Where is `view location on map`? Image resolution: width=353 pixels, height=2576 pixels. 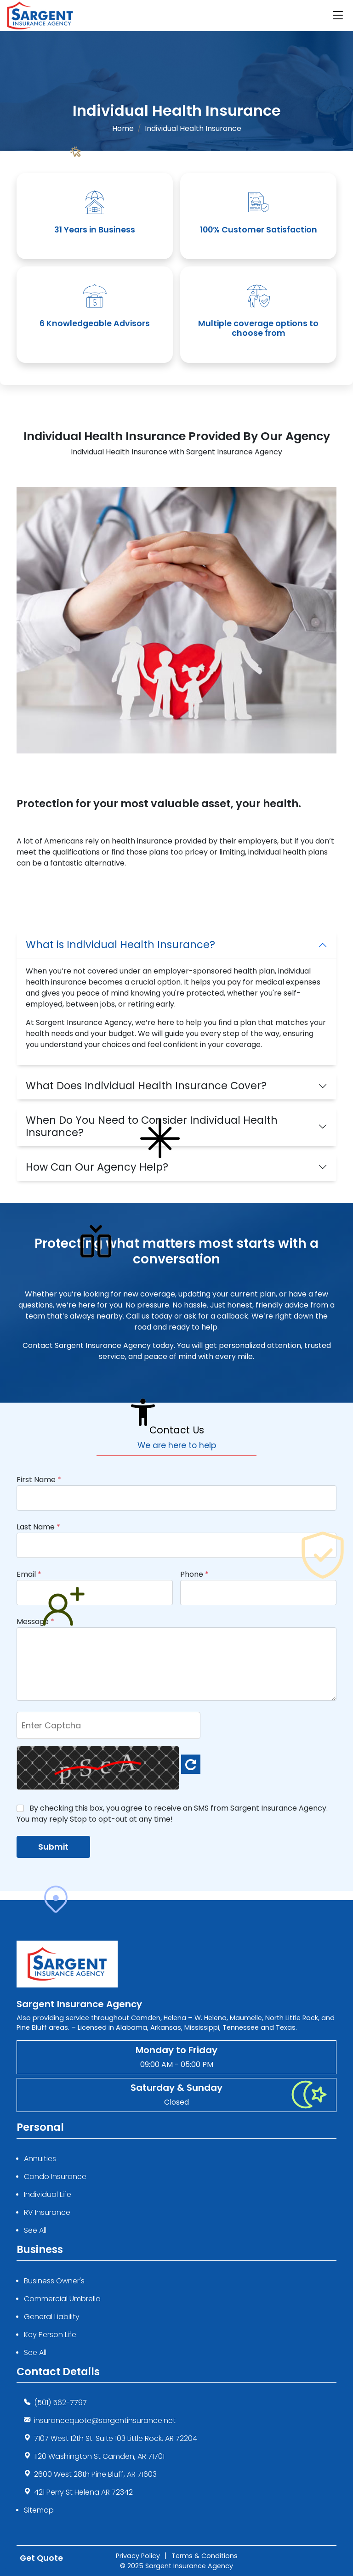 view location on map is located at coordinates (56, 1899).